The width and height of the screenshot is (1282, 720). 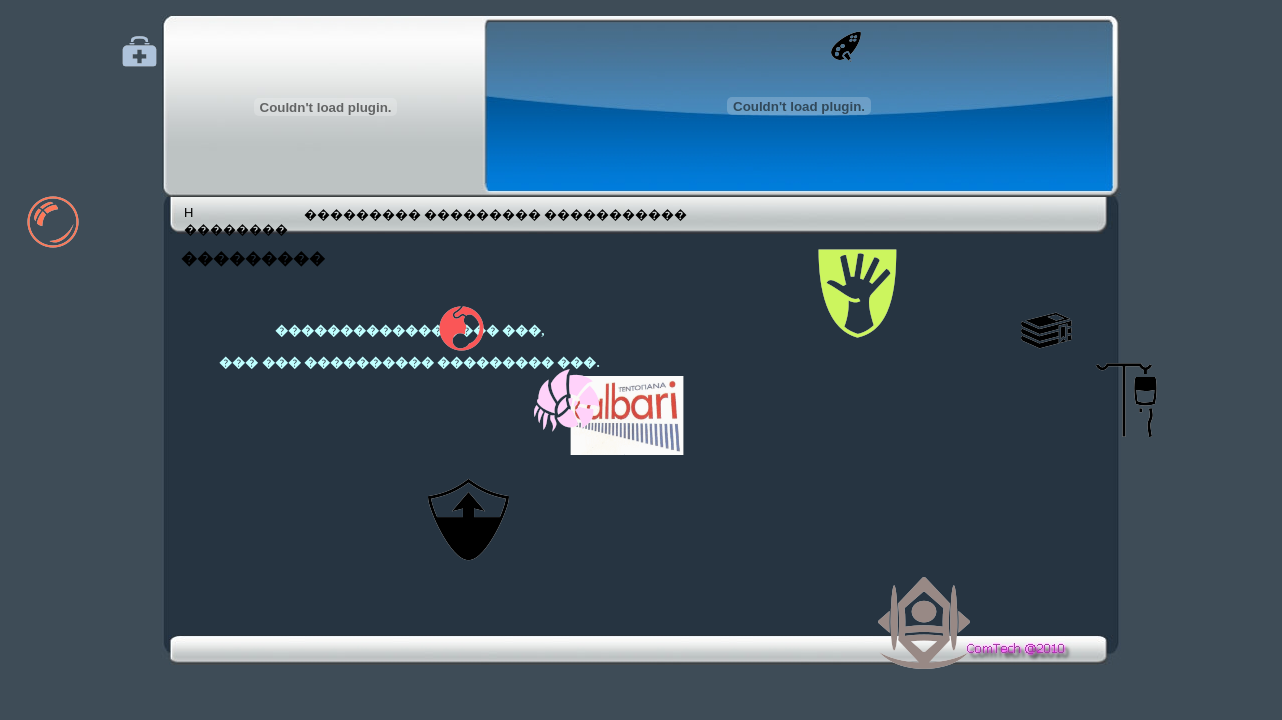 I want to click on a collectible orb or power-up item, so click(x=53, y=222).